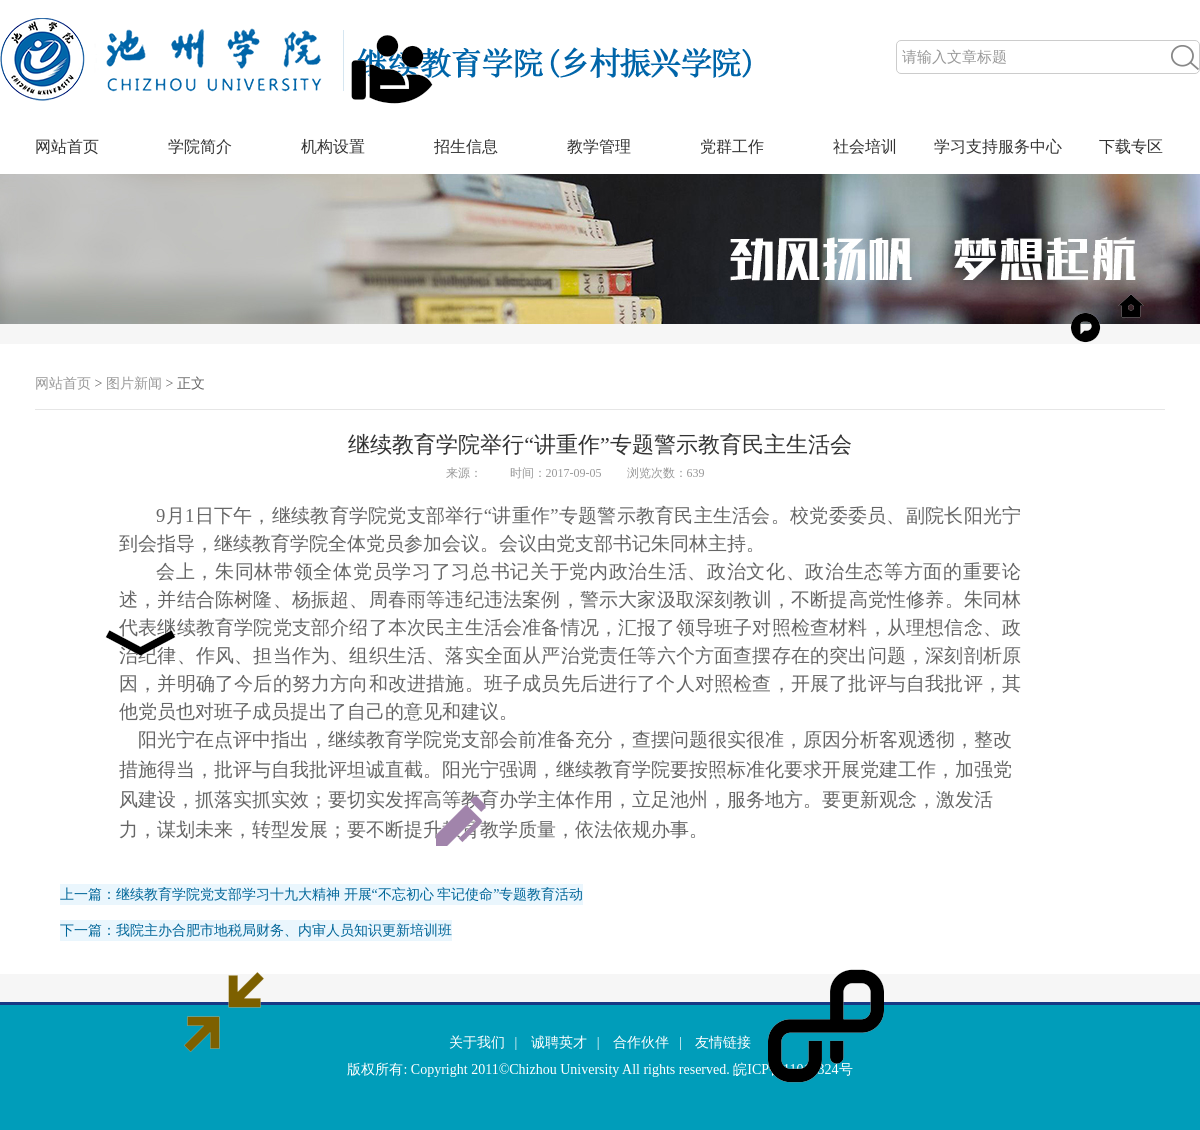 This screenshot has height=1130, width=1200. What do you see at coordinates (1131, 307) in the screenshot?
I see `navigate to home screen` at bounding box center [1131, 307].